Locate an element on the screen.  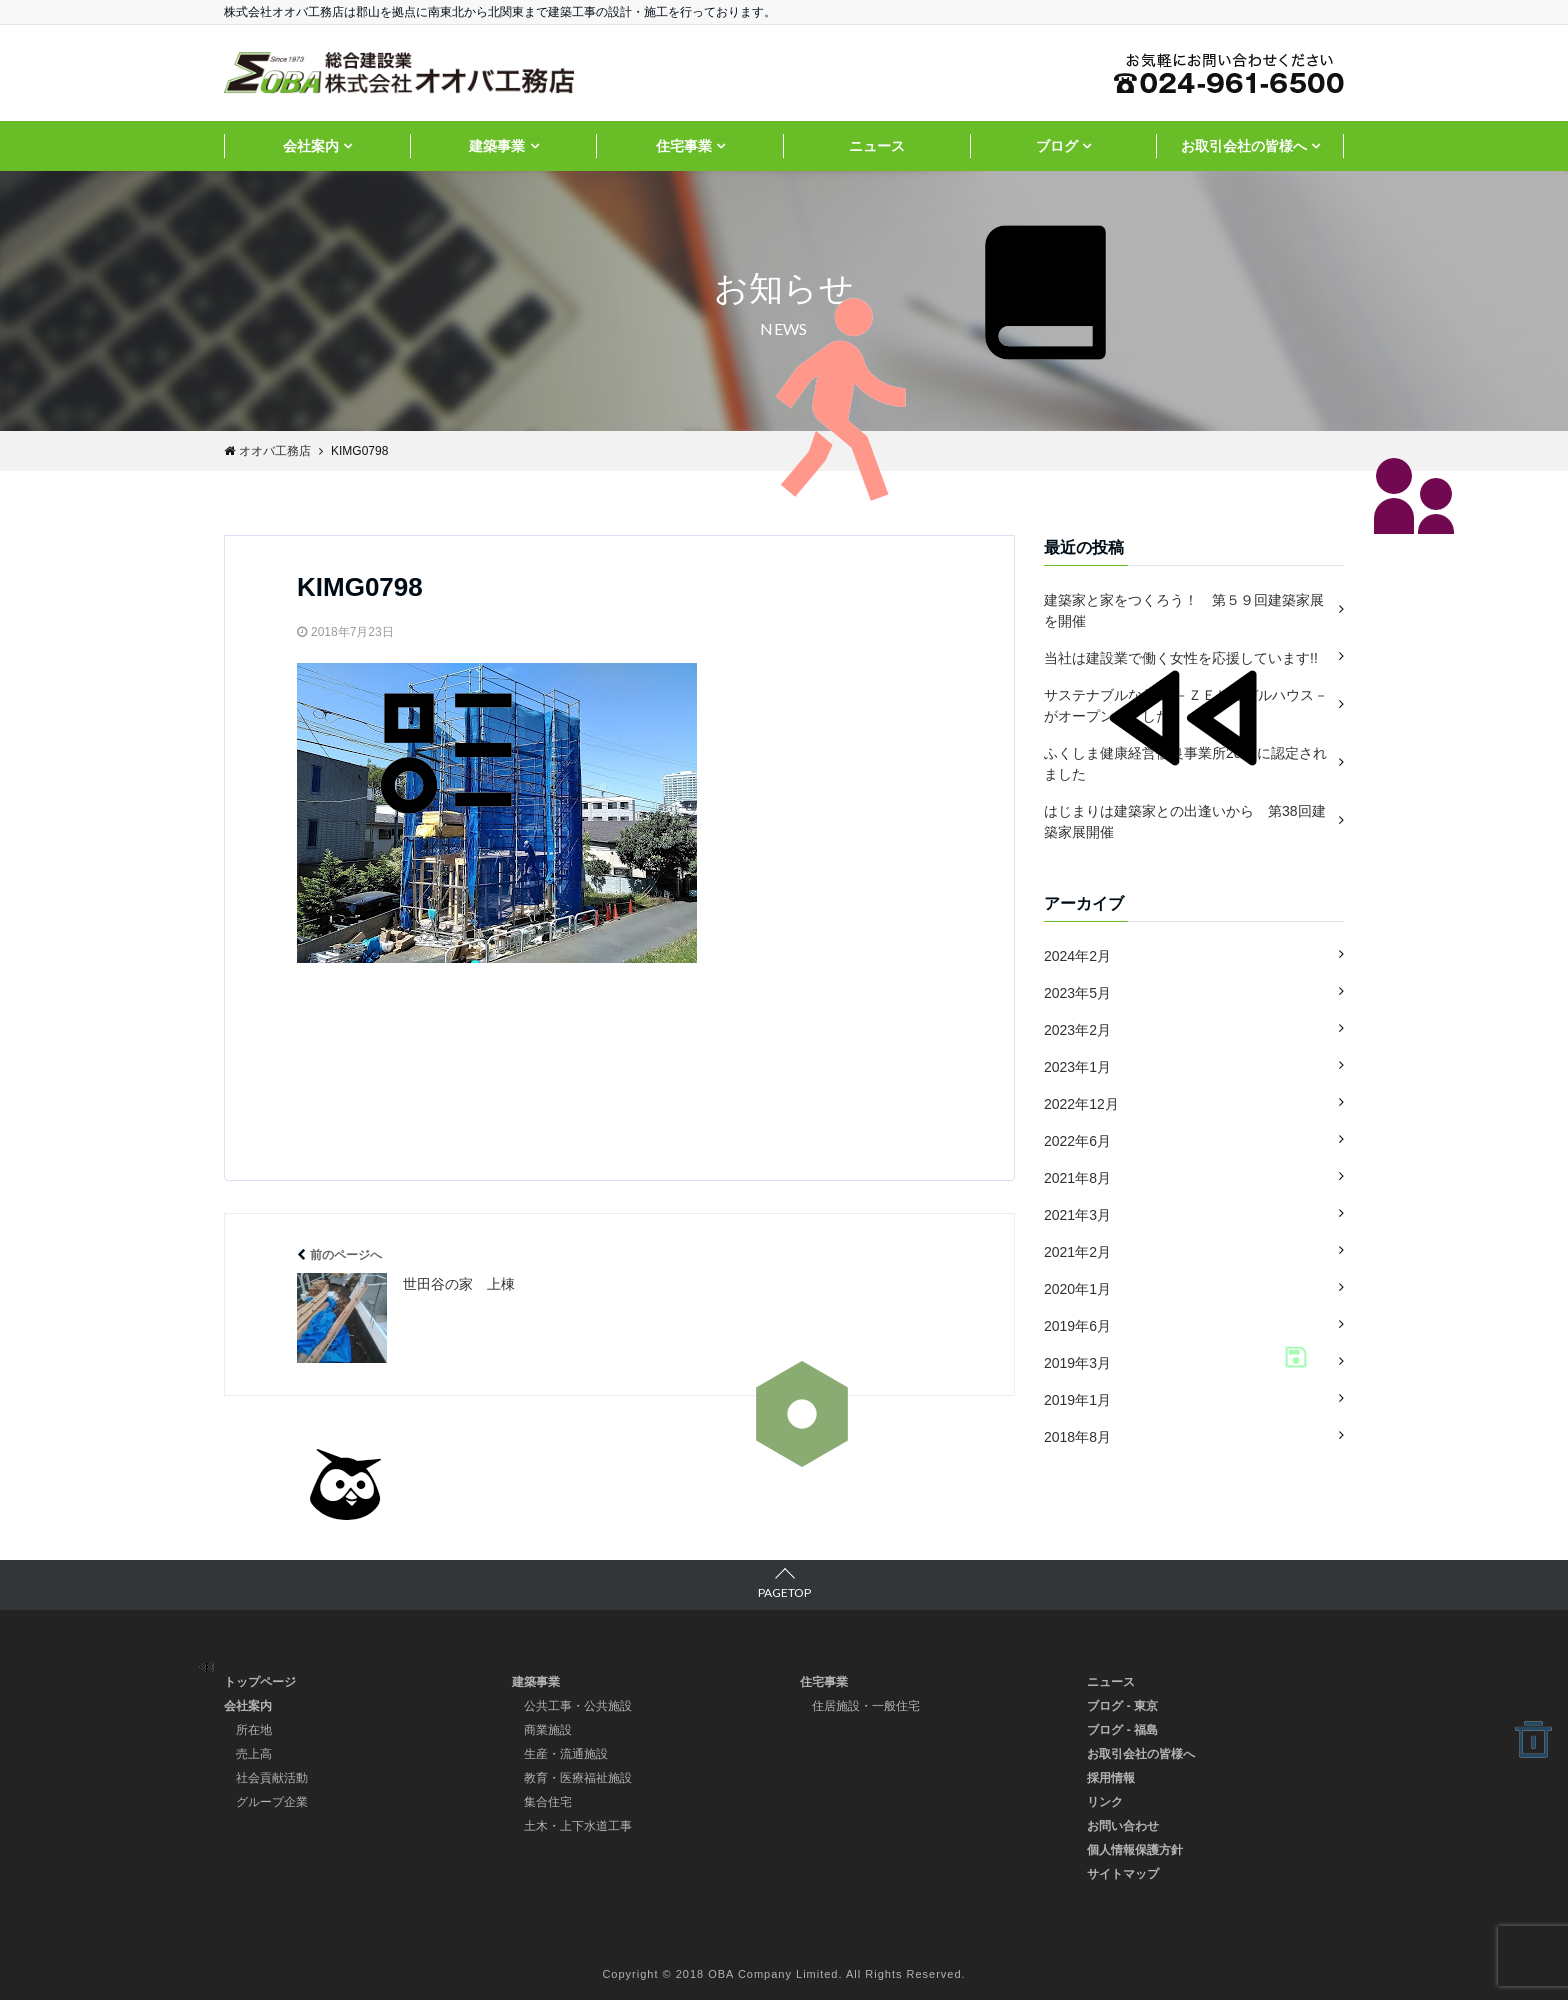
open a book or reading app is located at coordinates (1045, 292).